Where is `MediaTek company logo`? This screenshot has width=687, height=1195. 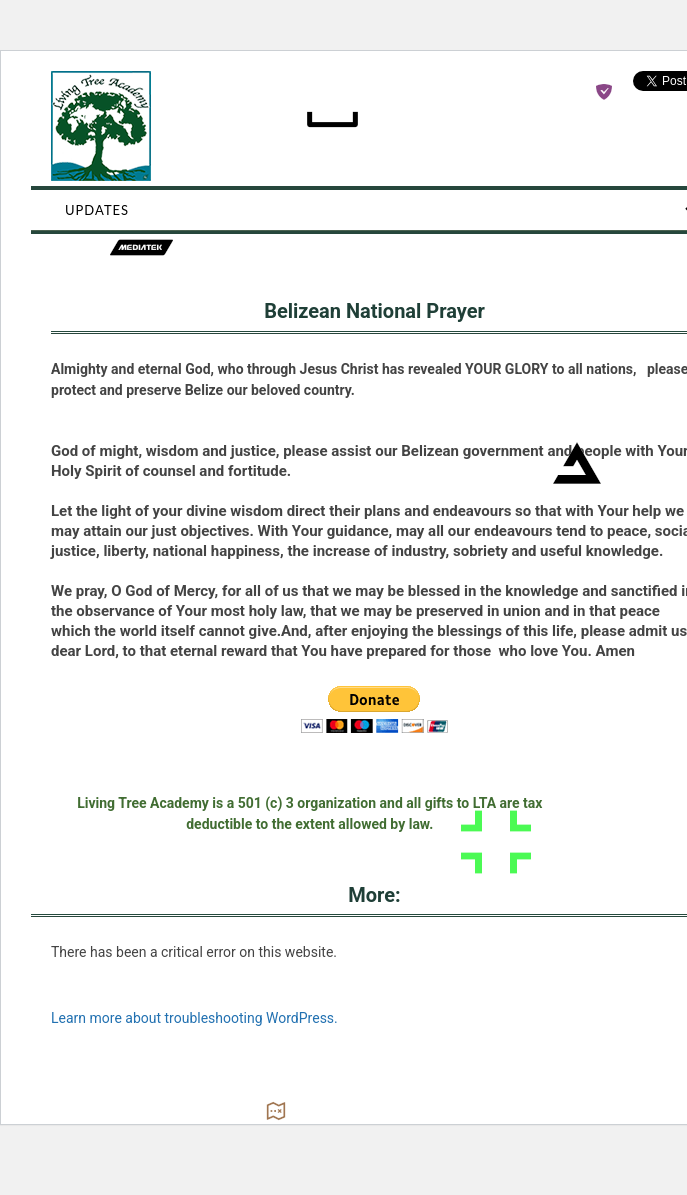 MediaTek company logo is located at coordinates (141, 247).